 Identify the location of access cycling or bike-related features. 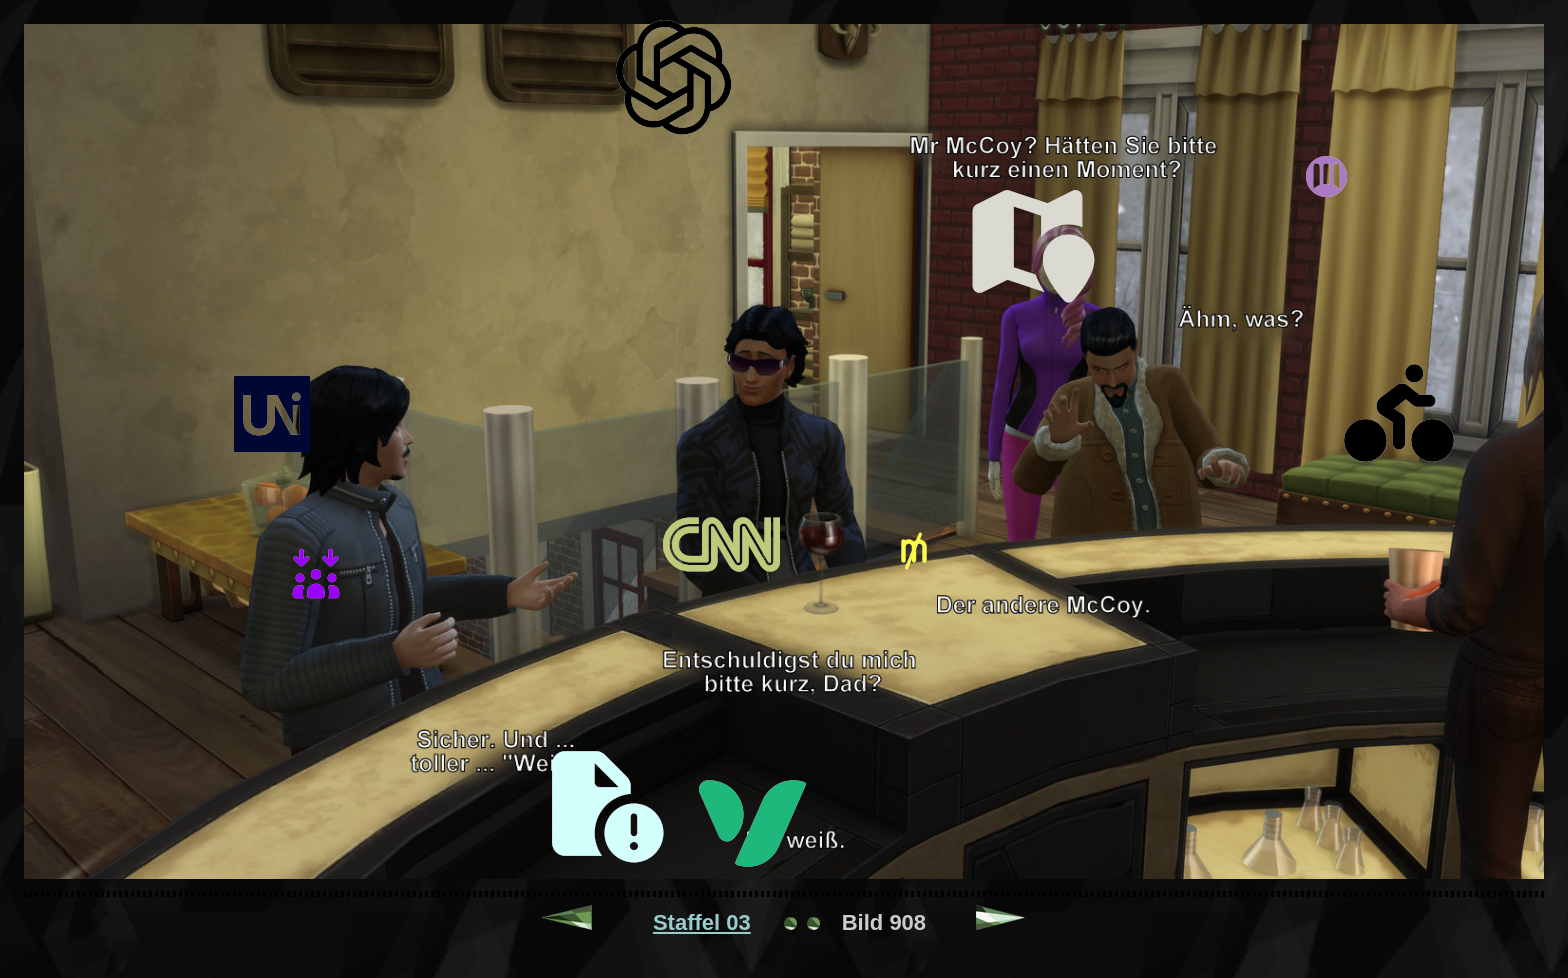
(1399, 413).